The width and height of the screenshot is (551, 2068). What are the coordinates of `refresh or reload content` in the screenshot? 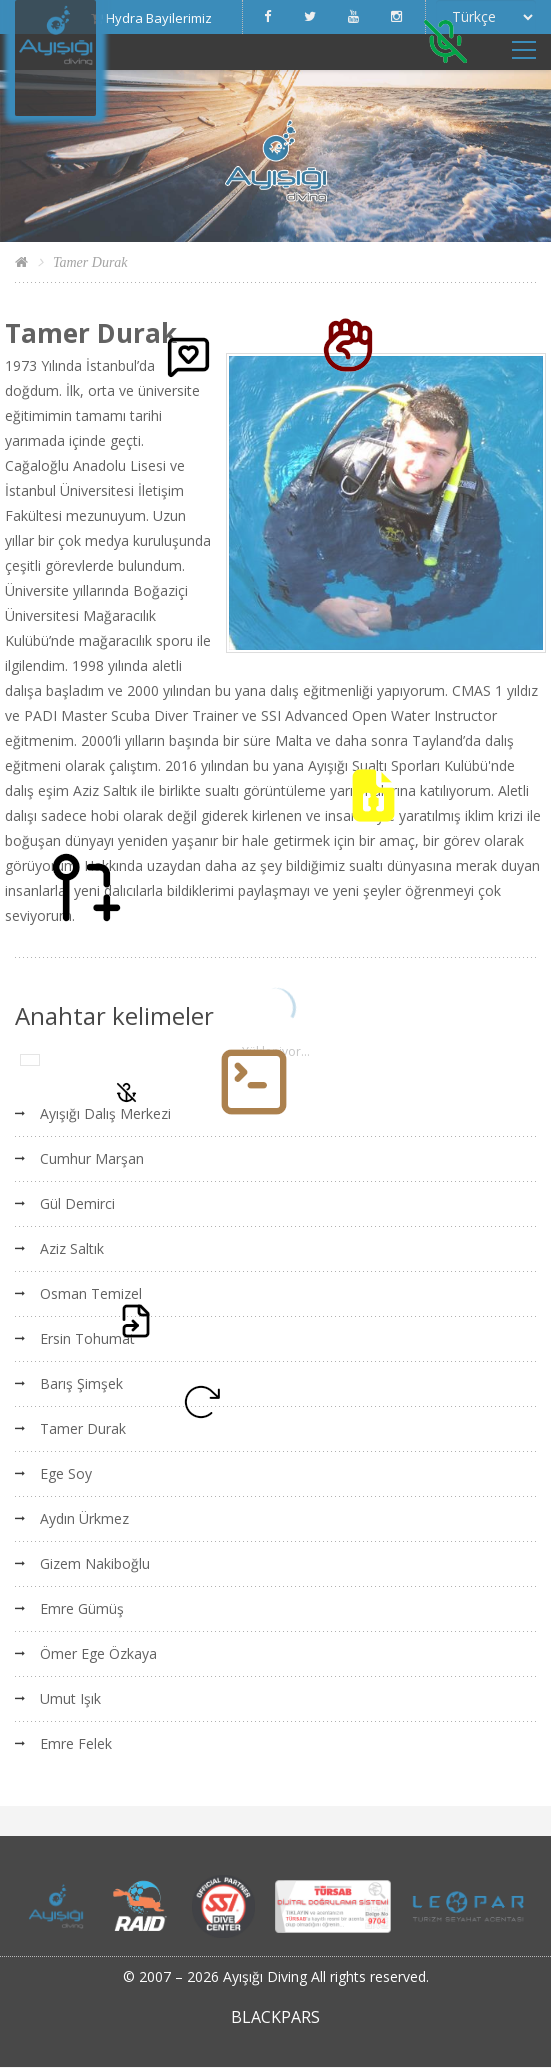 It's located at (201, 1402).